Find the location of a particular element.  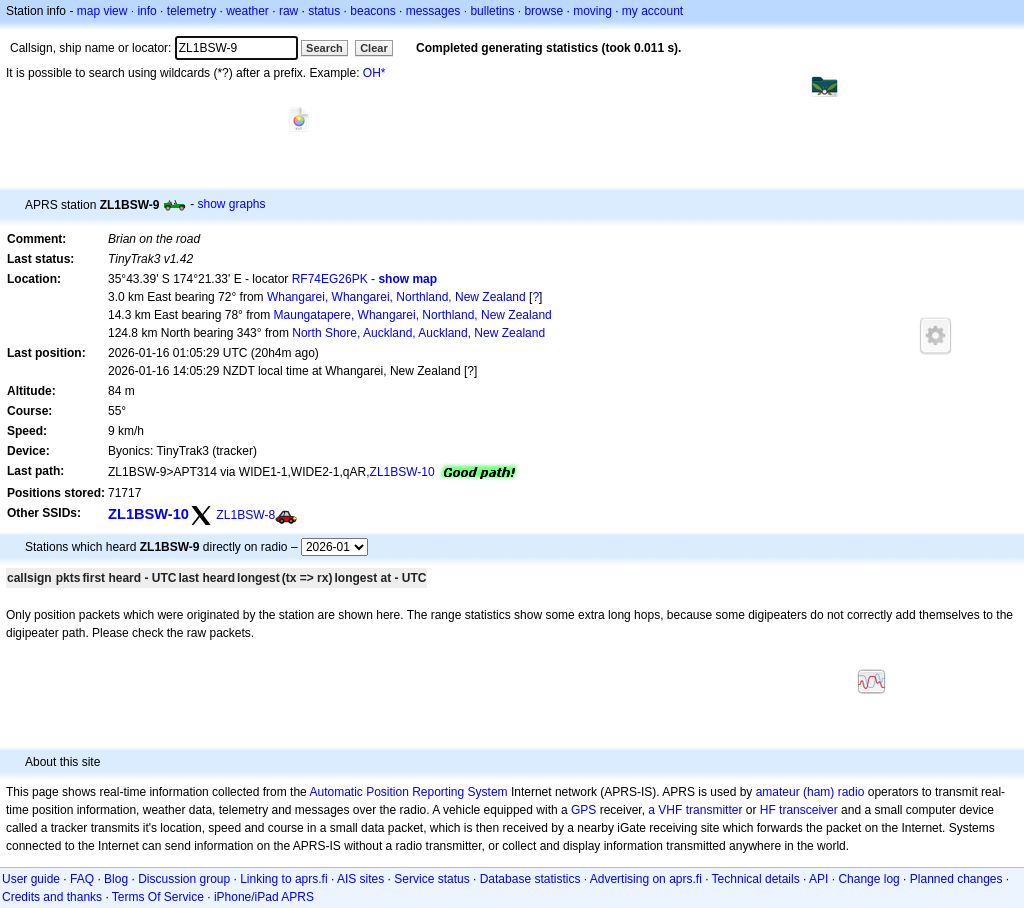

open folder containing pokémon park ball game files is located at coordinates (824, 87).